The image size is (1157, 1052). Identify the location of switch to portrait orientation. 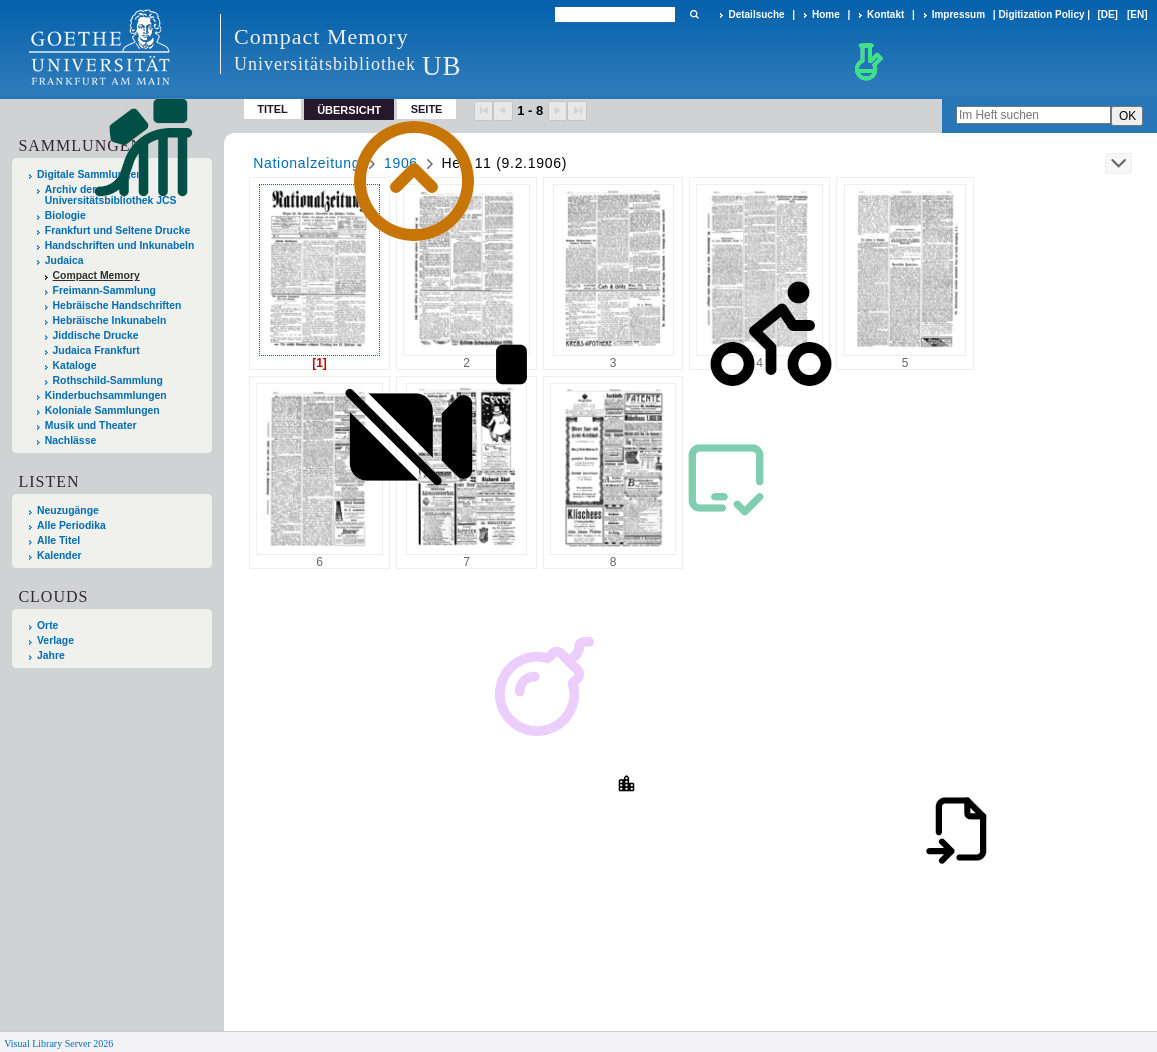
(511, 364).